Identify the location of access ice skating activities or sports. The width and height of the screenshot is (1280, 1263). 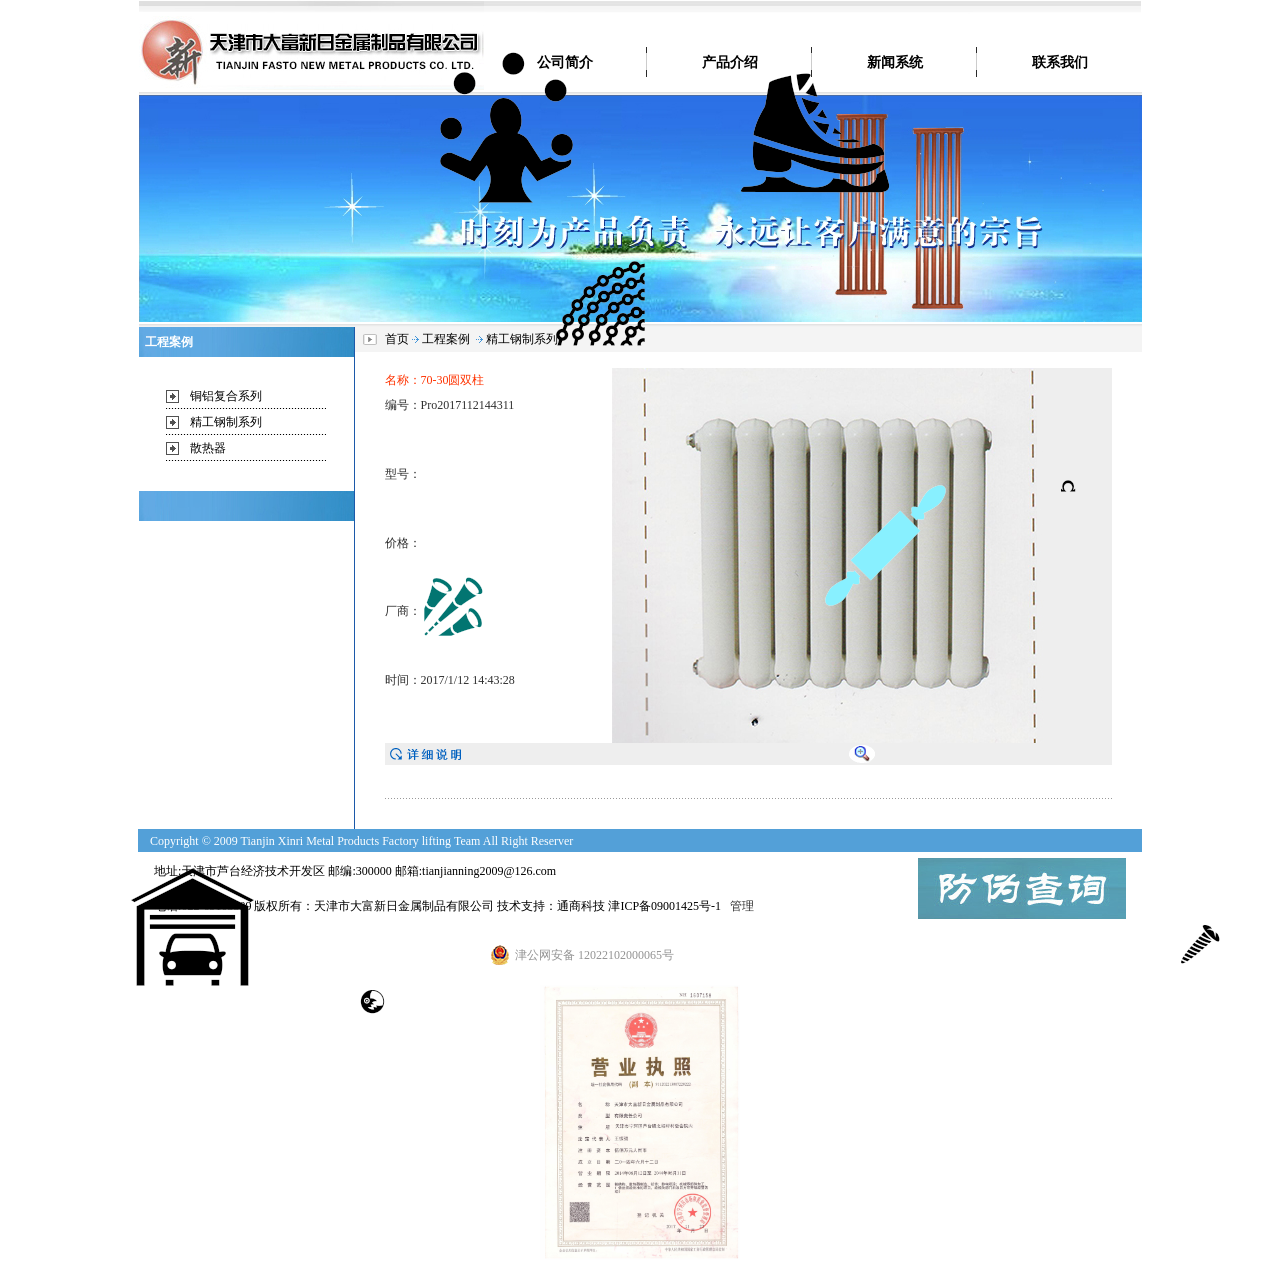
(815, 133).